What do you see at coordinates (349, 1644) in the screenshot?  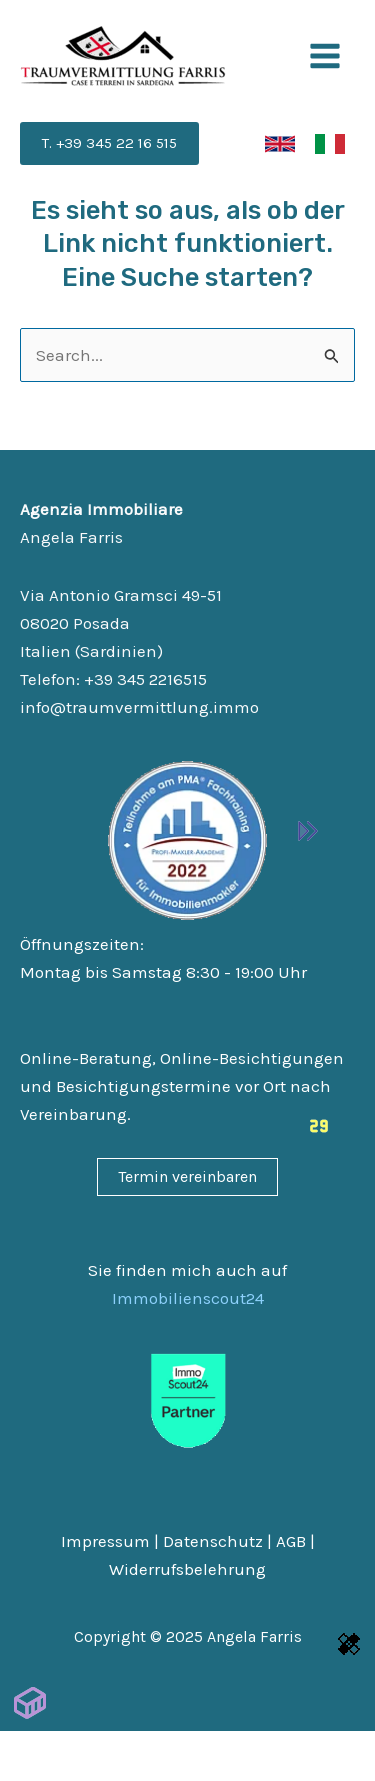 I see `apply healing or spot removal tool` at bounding box center [349, 1644].